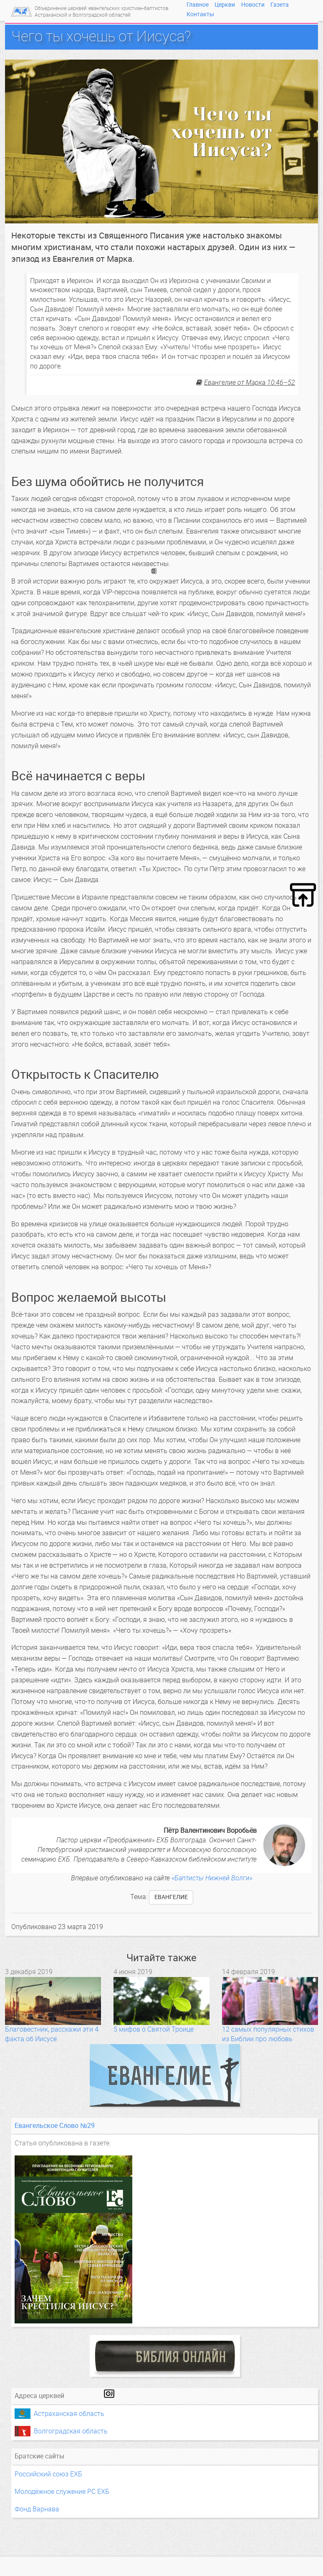  What do you see at coordinates (109, 2393) in the screenshot?
I see `access music or audio player` at bounding box center [109, 2393].